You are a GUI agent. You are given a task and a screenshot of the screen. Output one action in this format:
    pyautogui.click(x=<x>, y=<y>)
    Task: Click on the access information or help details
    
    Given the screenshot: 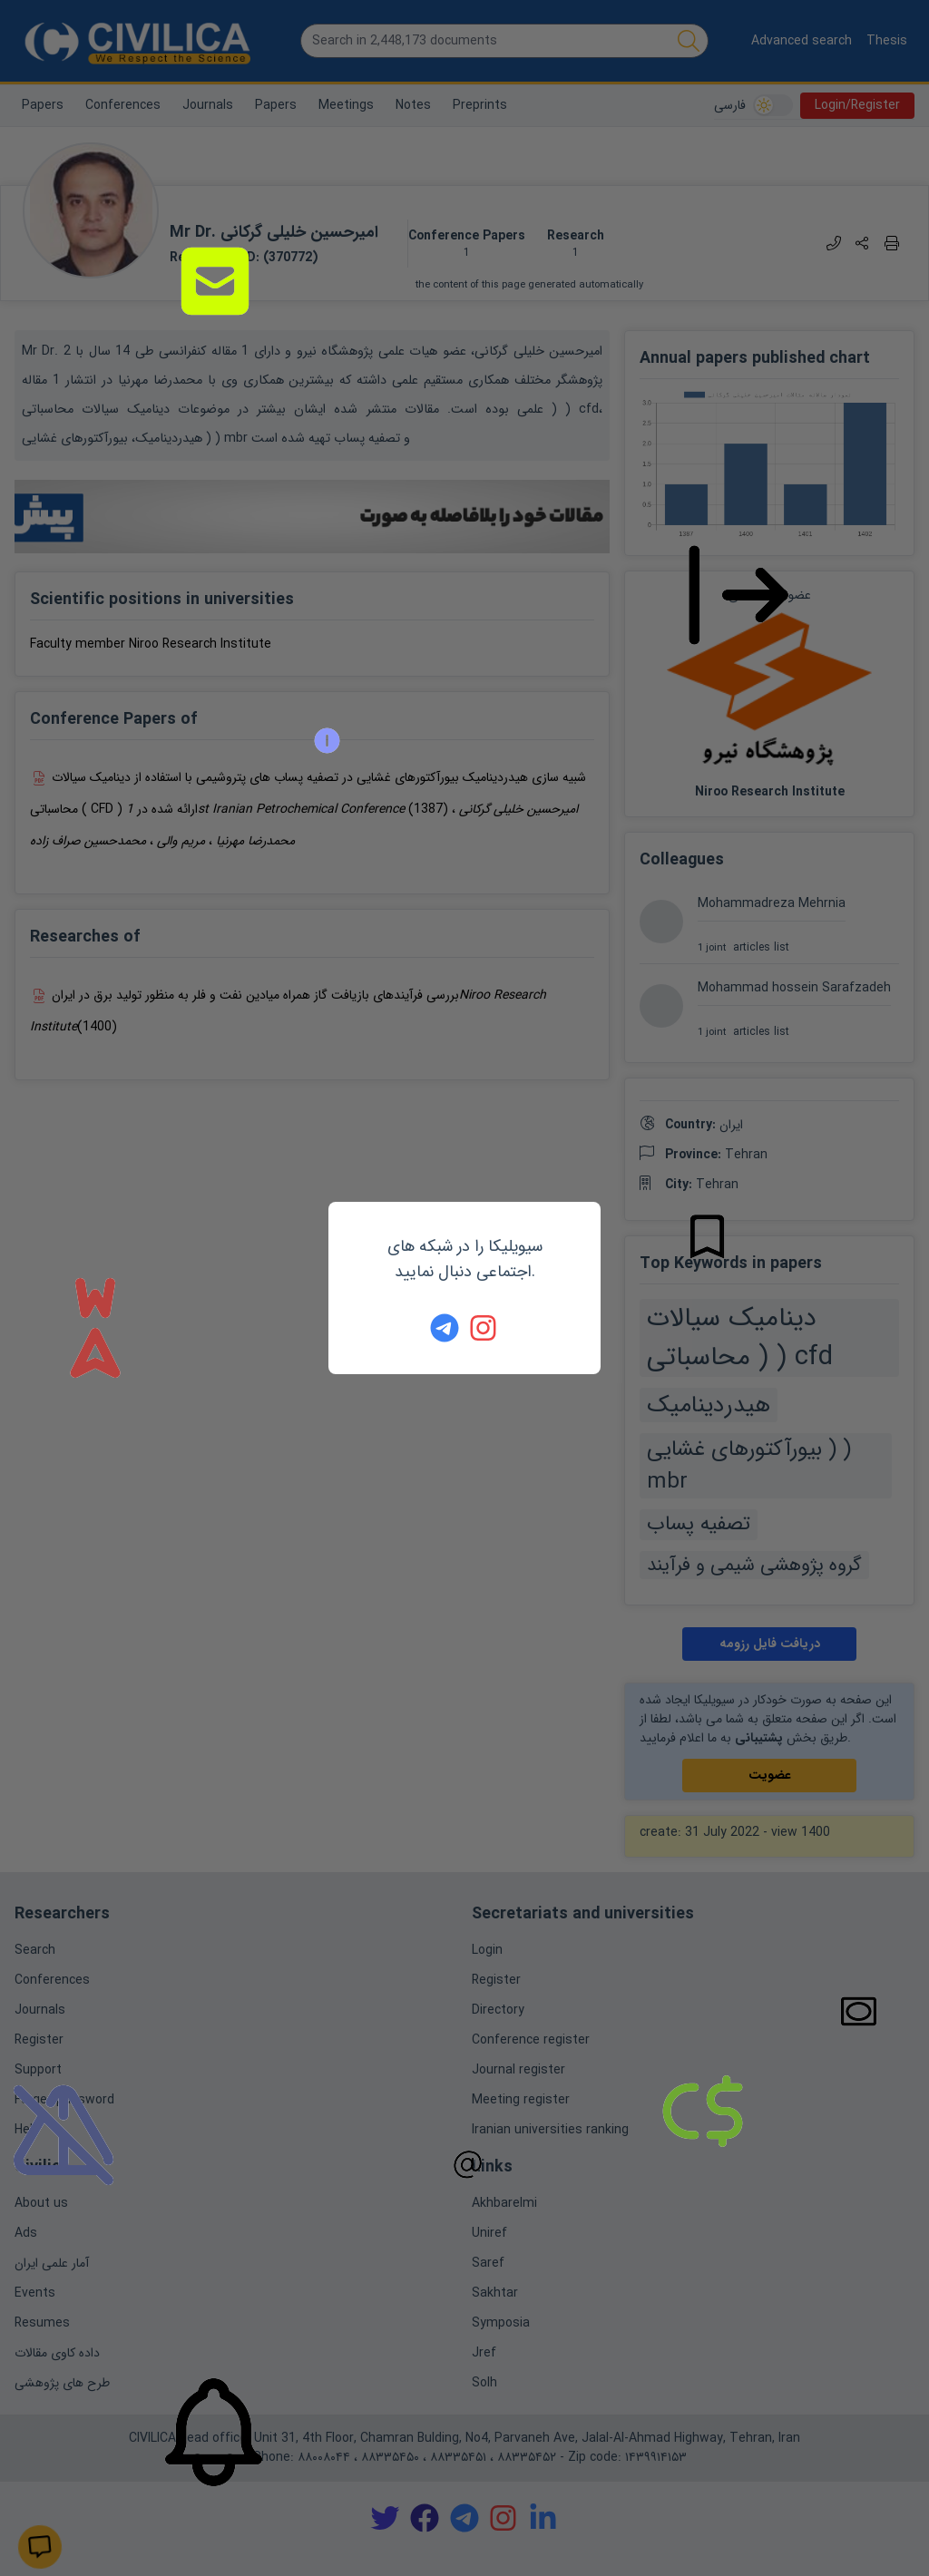 What is the action you would take?
    pyautogui.click(x=327, y=740)
    